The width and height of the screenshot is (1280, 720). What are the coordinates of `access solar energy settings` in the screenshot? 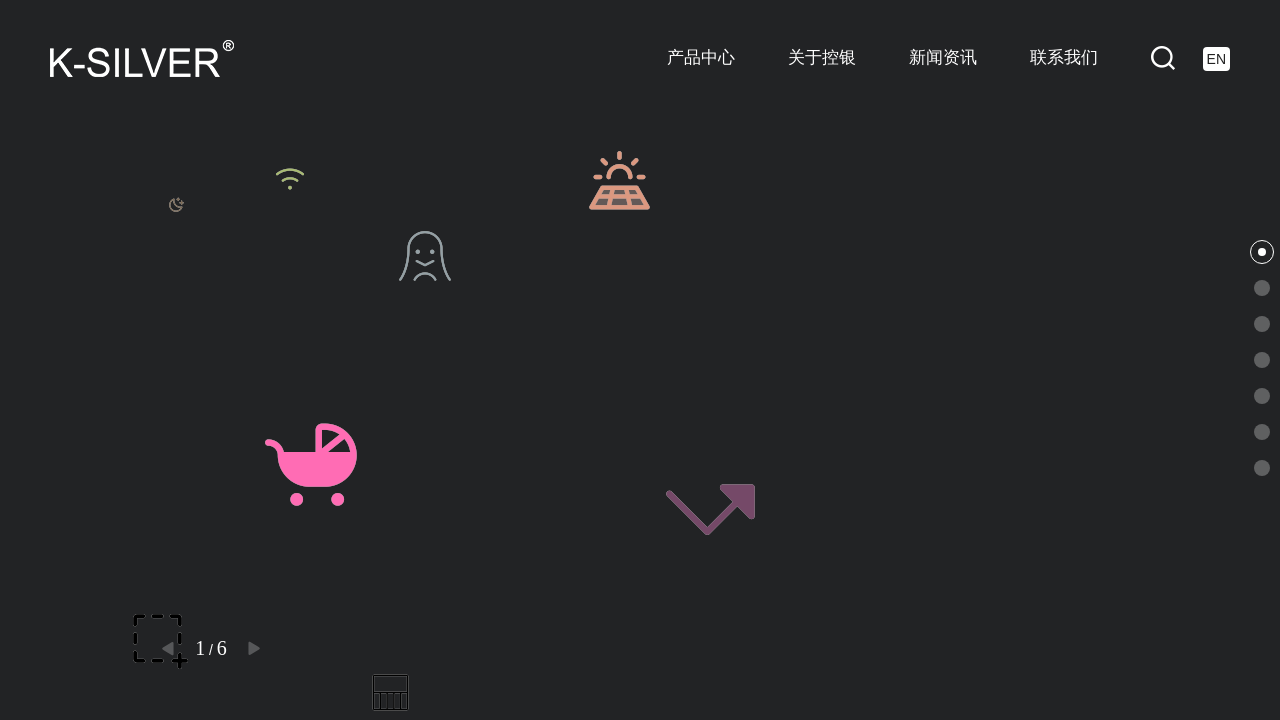 It's located at (619, 183).